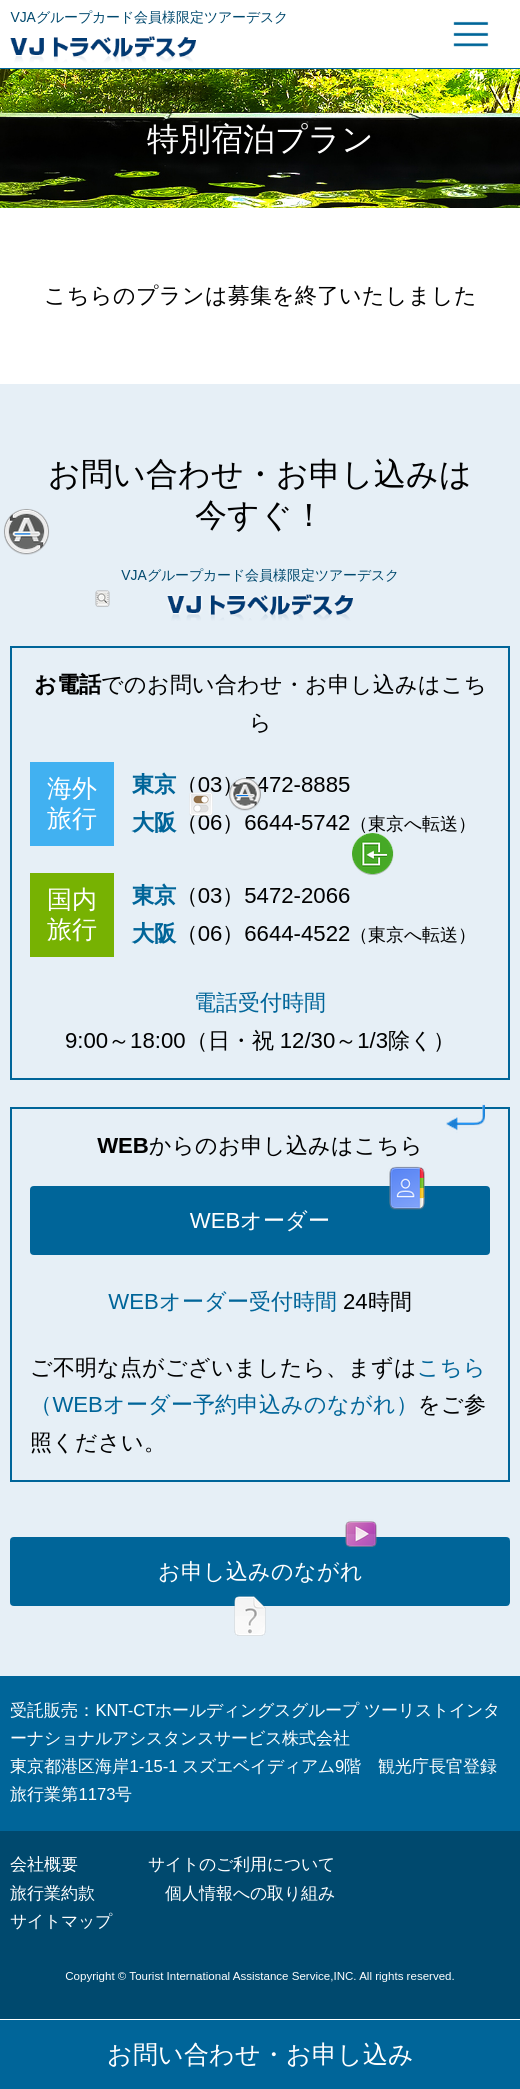 The image size is (520, 2089). What do you see at coordinates (373, 854) in the screenshot?
I see `log out of the current session` at bounding box center [373, 854].